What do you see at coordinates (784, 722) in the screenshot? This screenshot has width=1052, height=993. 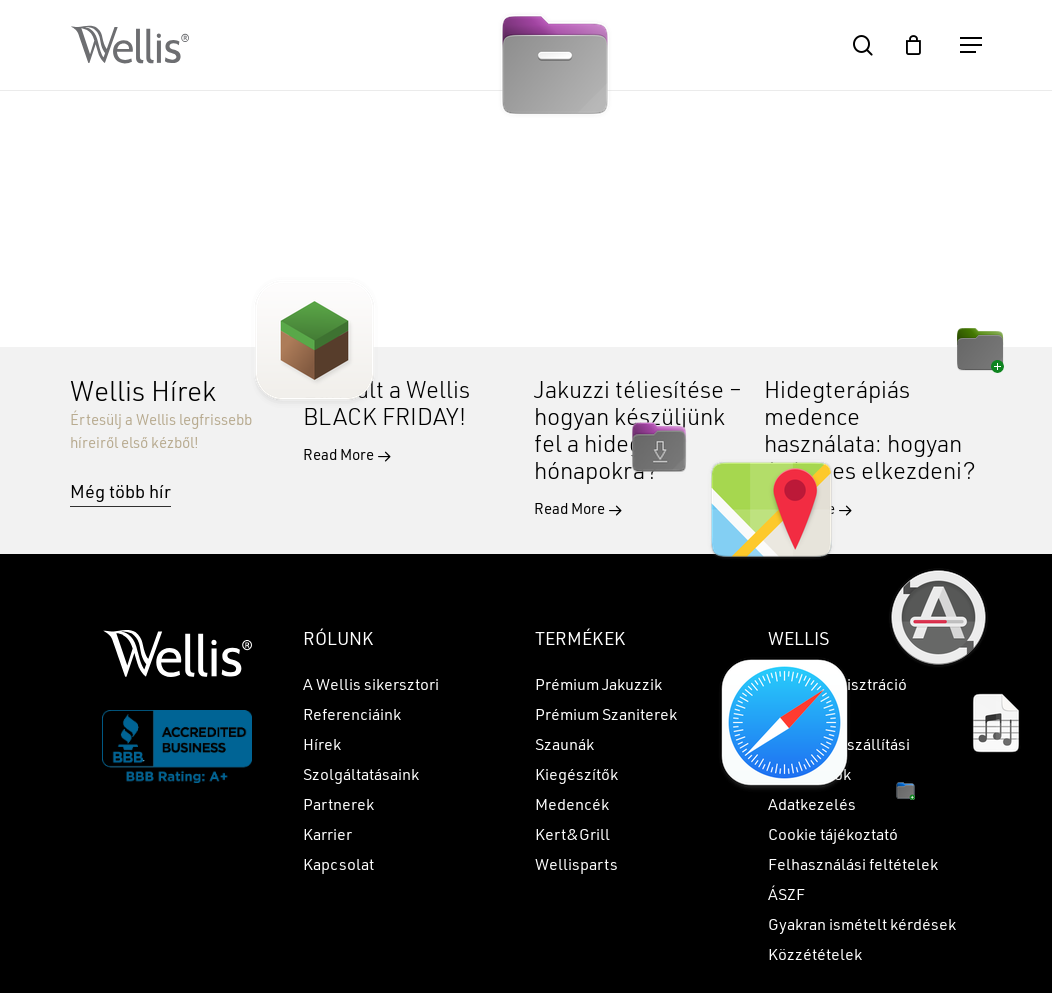 I see `open Safari web browser` at bounding box center [784, 722].